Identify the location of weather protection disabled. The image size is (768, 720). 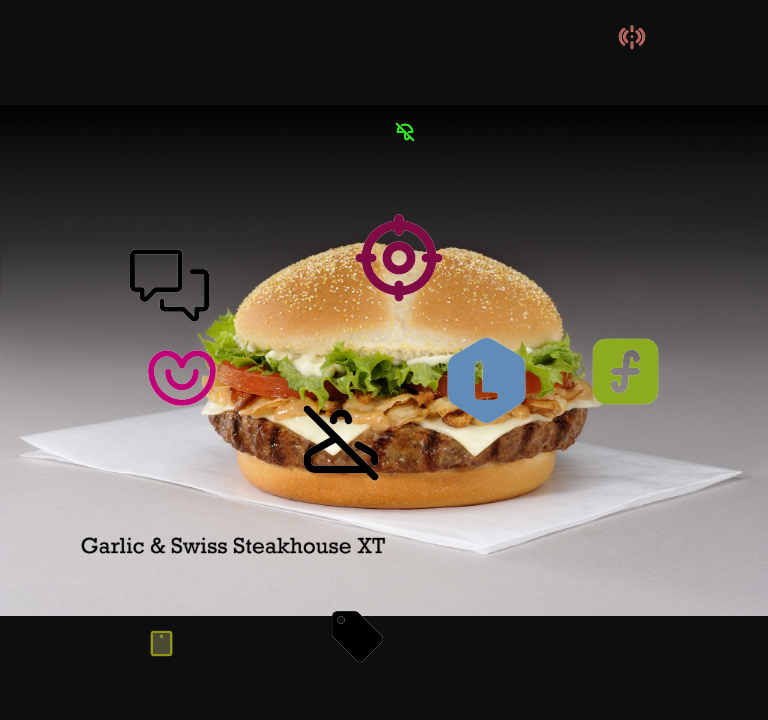
(405, 132).